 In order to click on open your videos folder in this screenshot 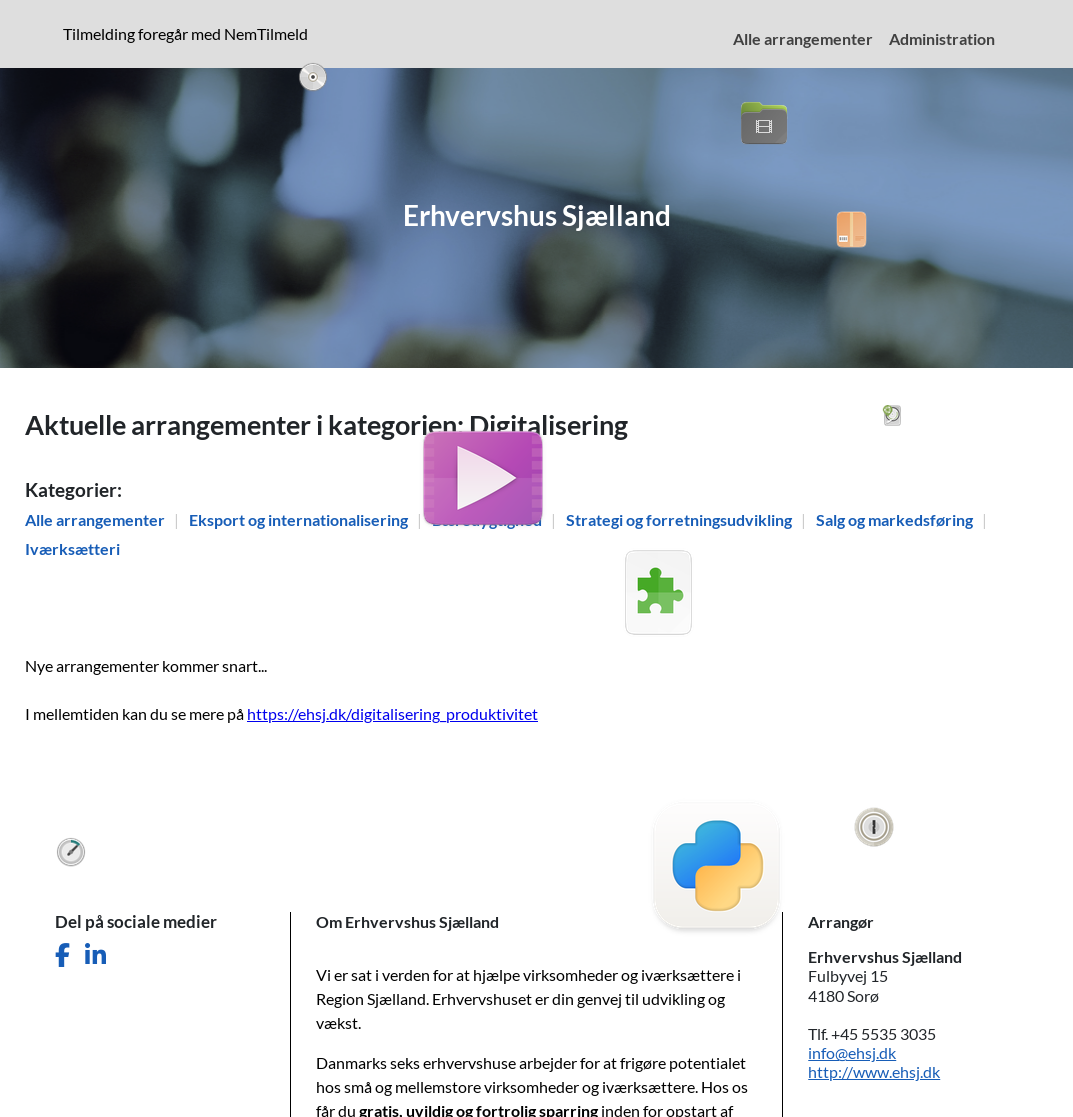, I will do `click(764, 123)`.